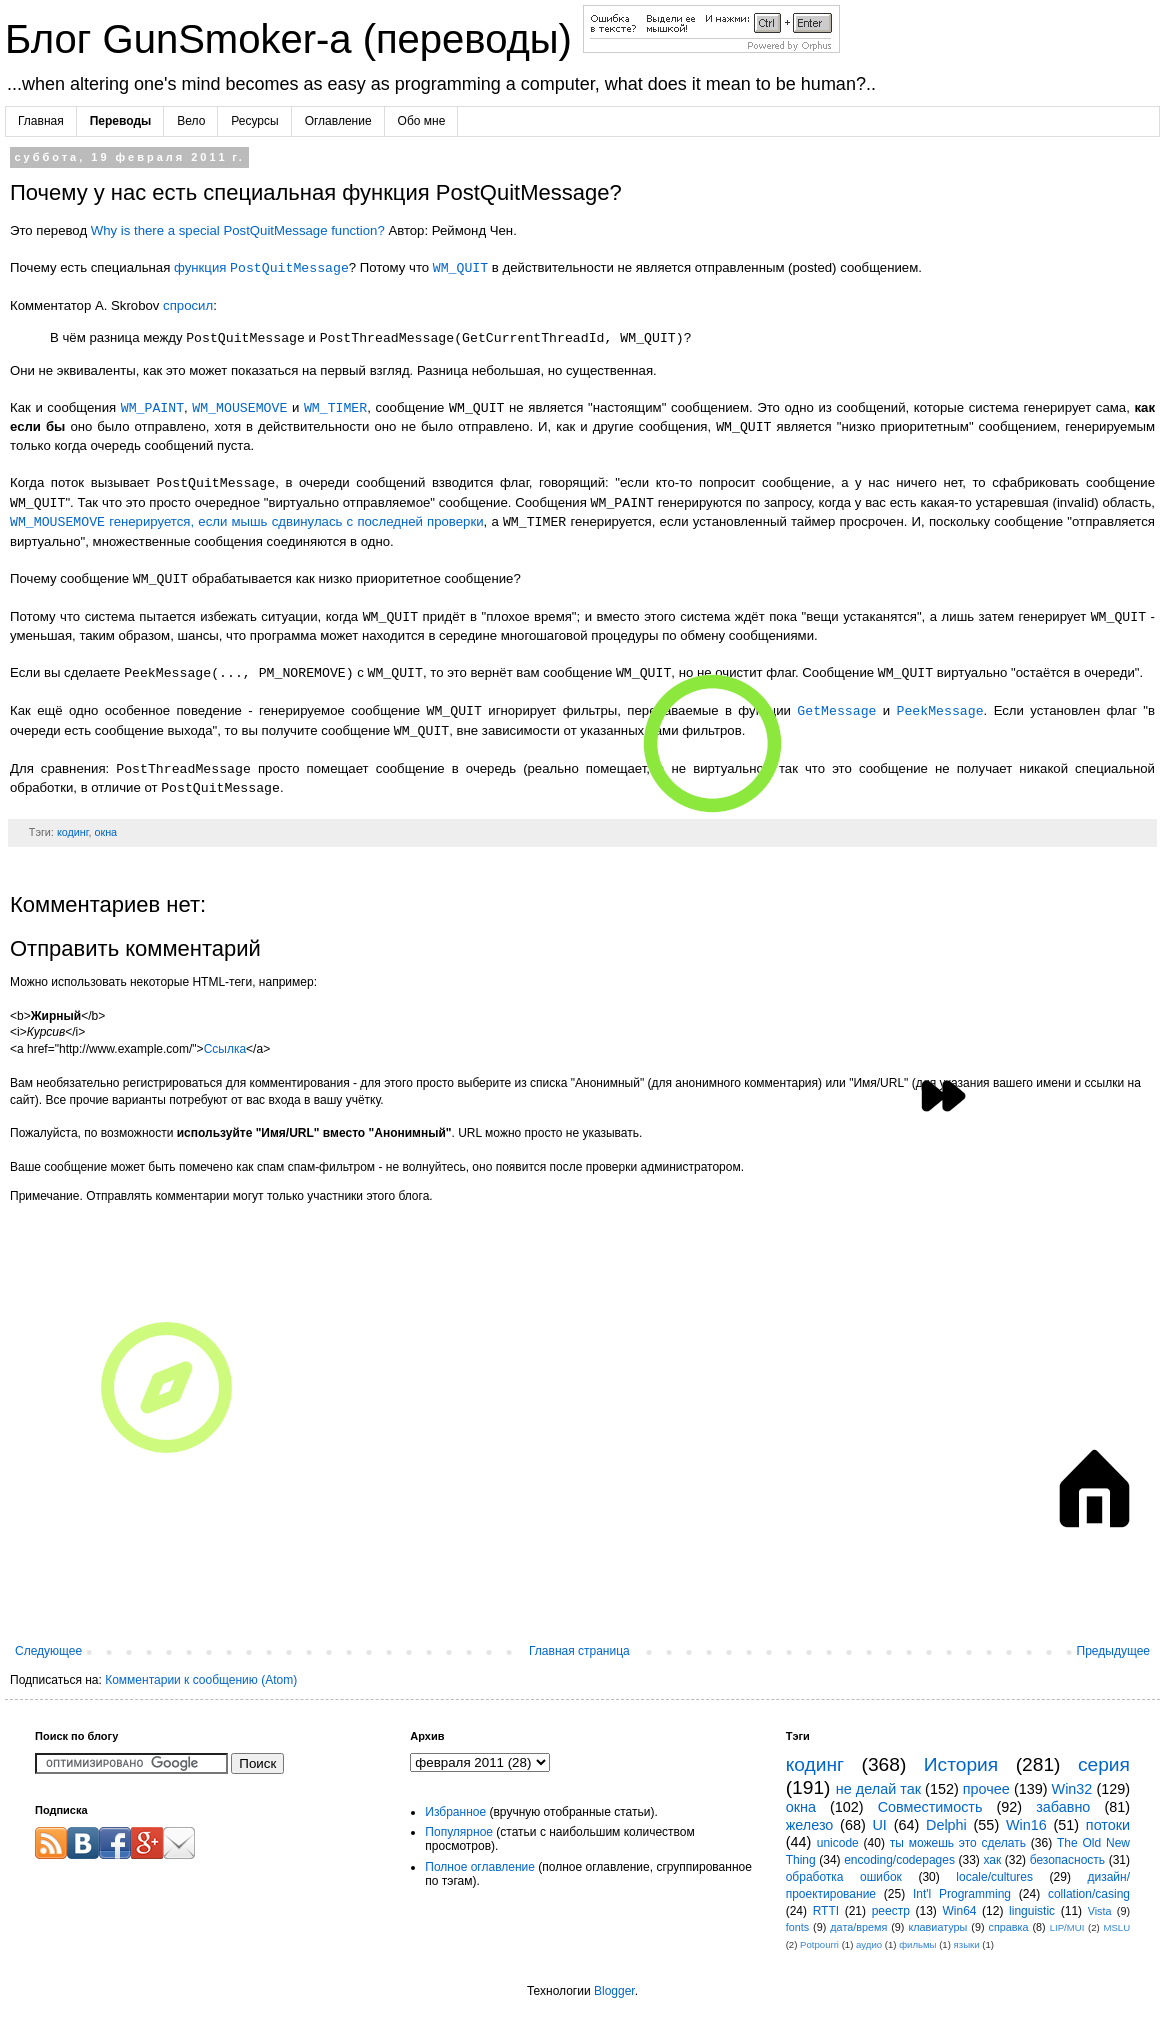  I want to click on unselected radio button option, so click(712, 743).